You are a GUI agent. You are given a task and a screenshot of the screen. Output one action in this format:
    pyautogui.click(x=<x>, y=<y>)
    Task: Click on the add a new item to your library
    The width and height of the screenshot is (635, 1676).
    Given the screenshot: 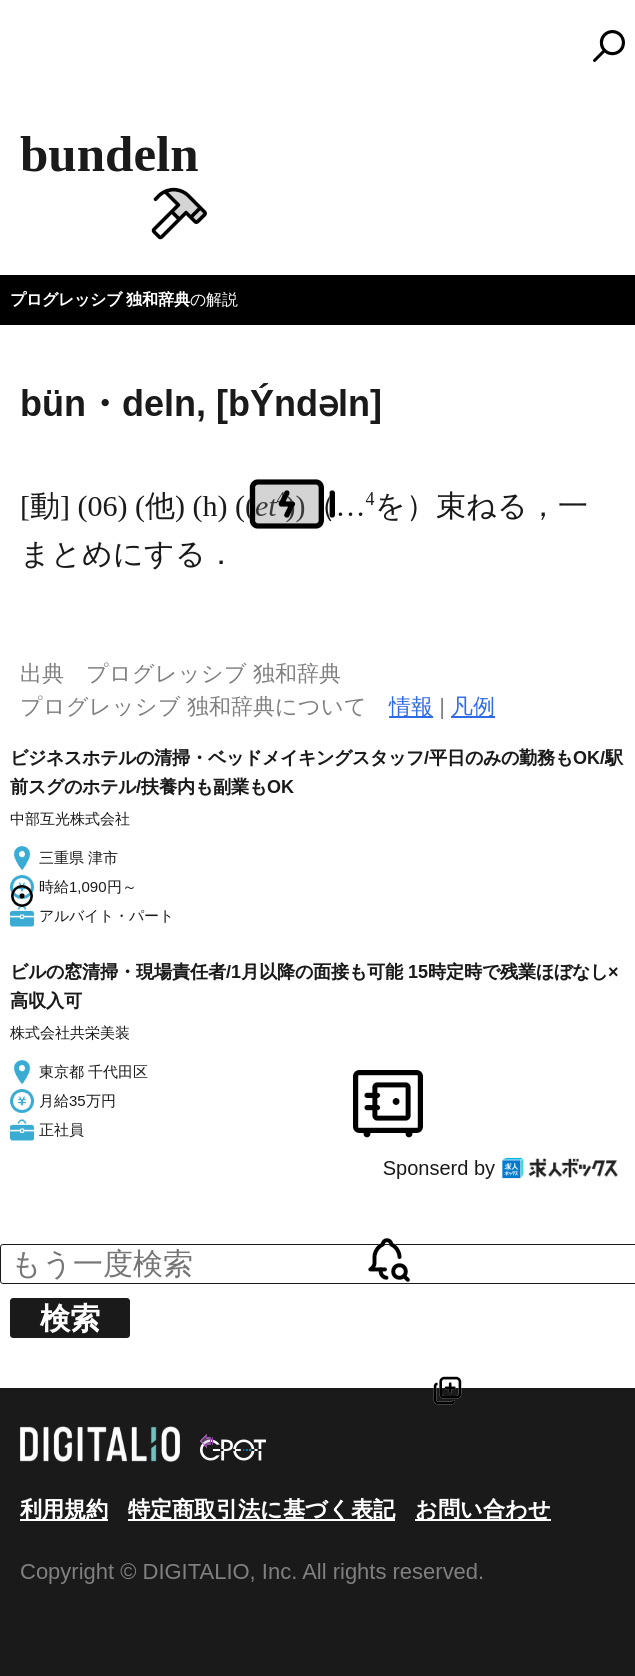 What is the action you would take?
    pyautogui.click(x=447, y=1390)
    